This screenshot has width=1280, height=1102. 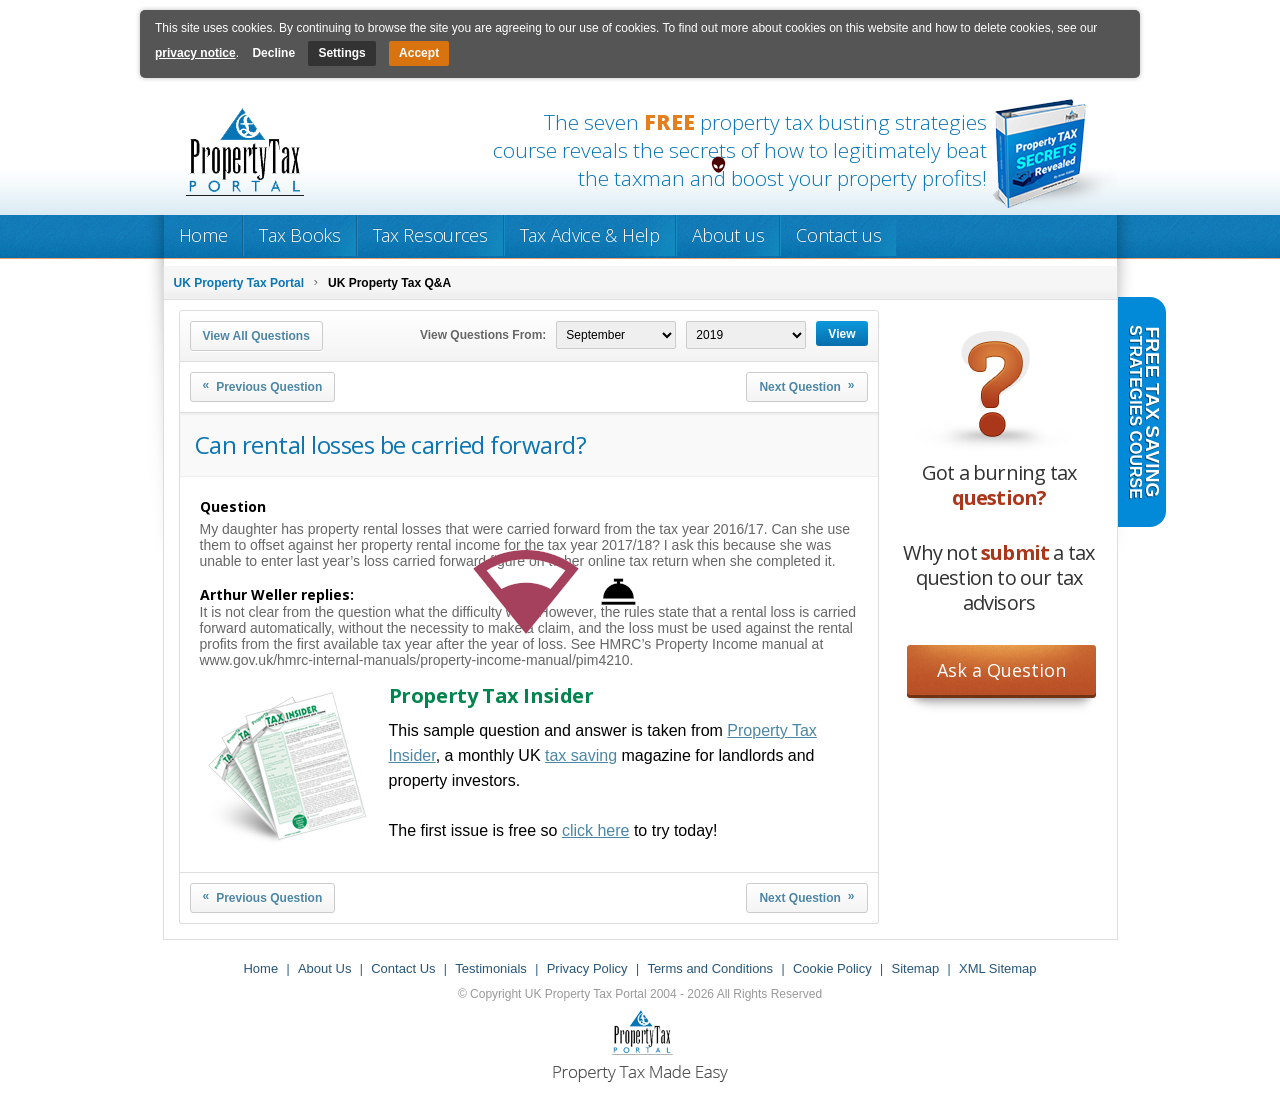 What do you see at coordinates (718, 164) in the screenshot?
I see `extraterrestrial or sci-fi themed content` at bounding box center [718, 164].